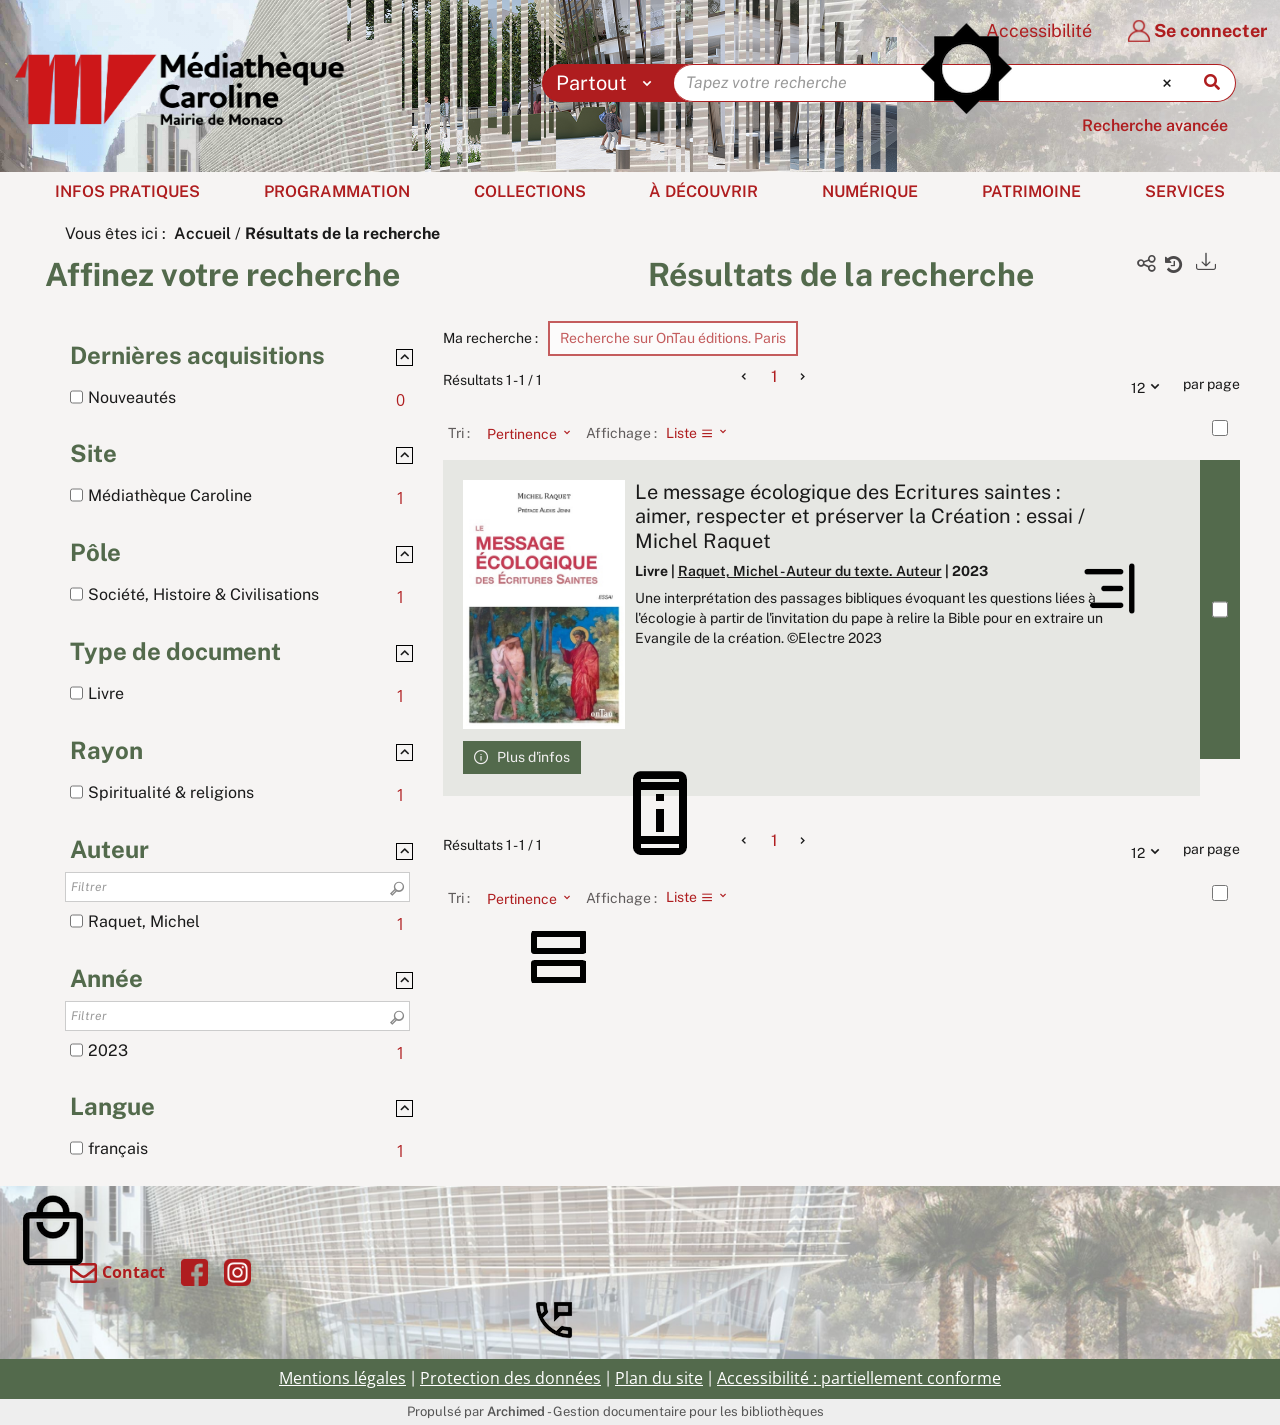  Describe the element at coordinates (1109, 588) in the screenshot. I see `align text to the right` at that location.